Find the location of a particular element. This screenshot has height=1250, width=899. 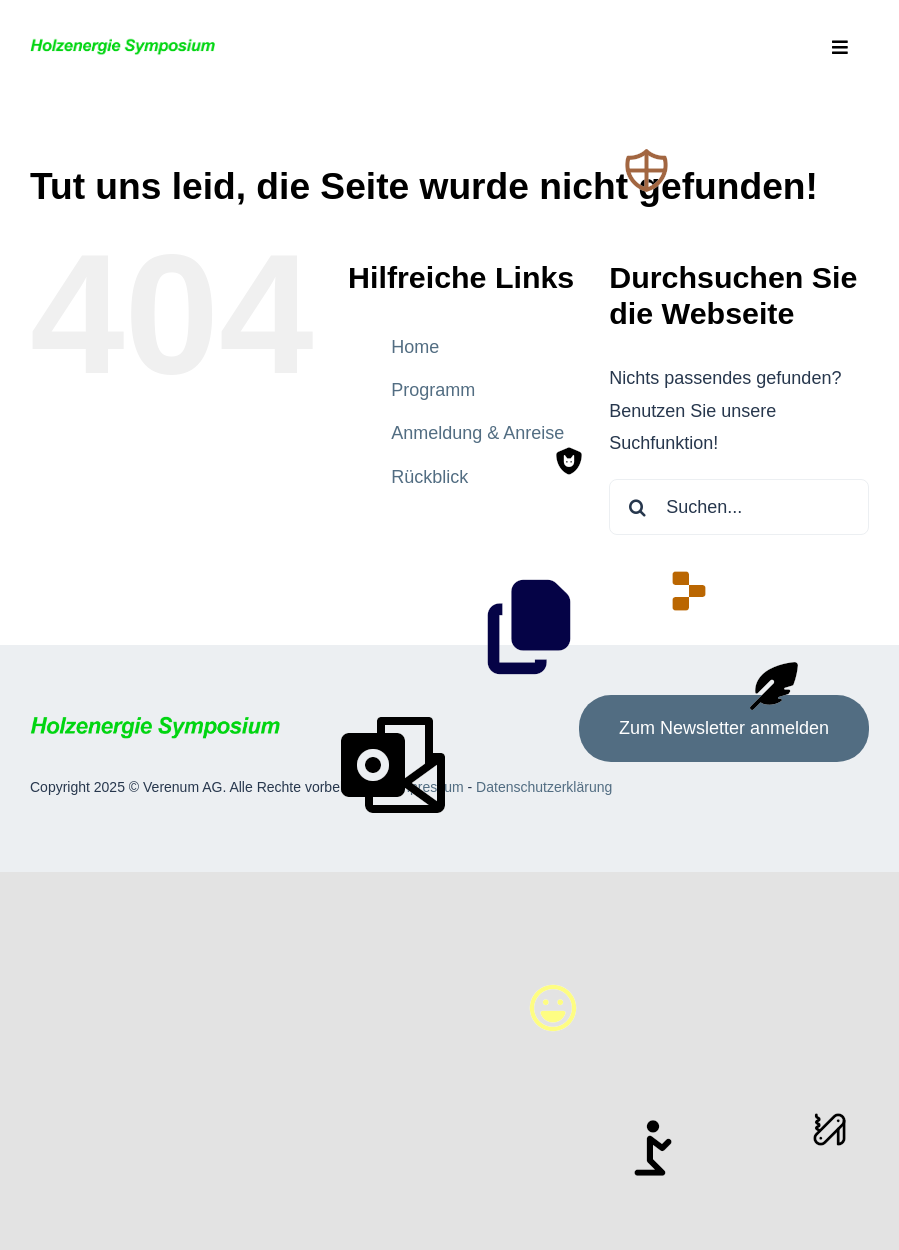

privacy or security settings with multiple protection layers is located at coordinates (646, 170).